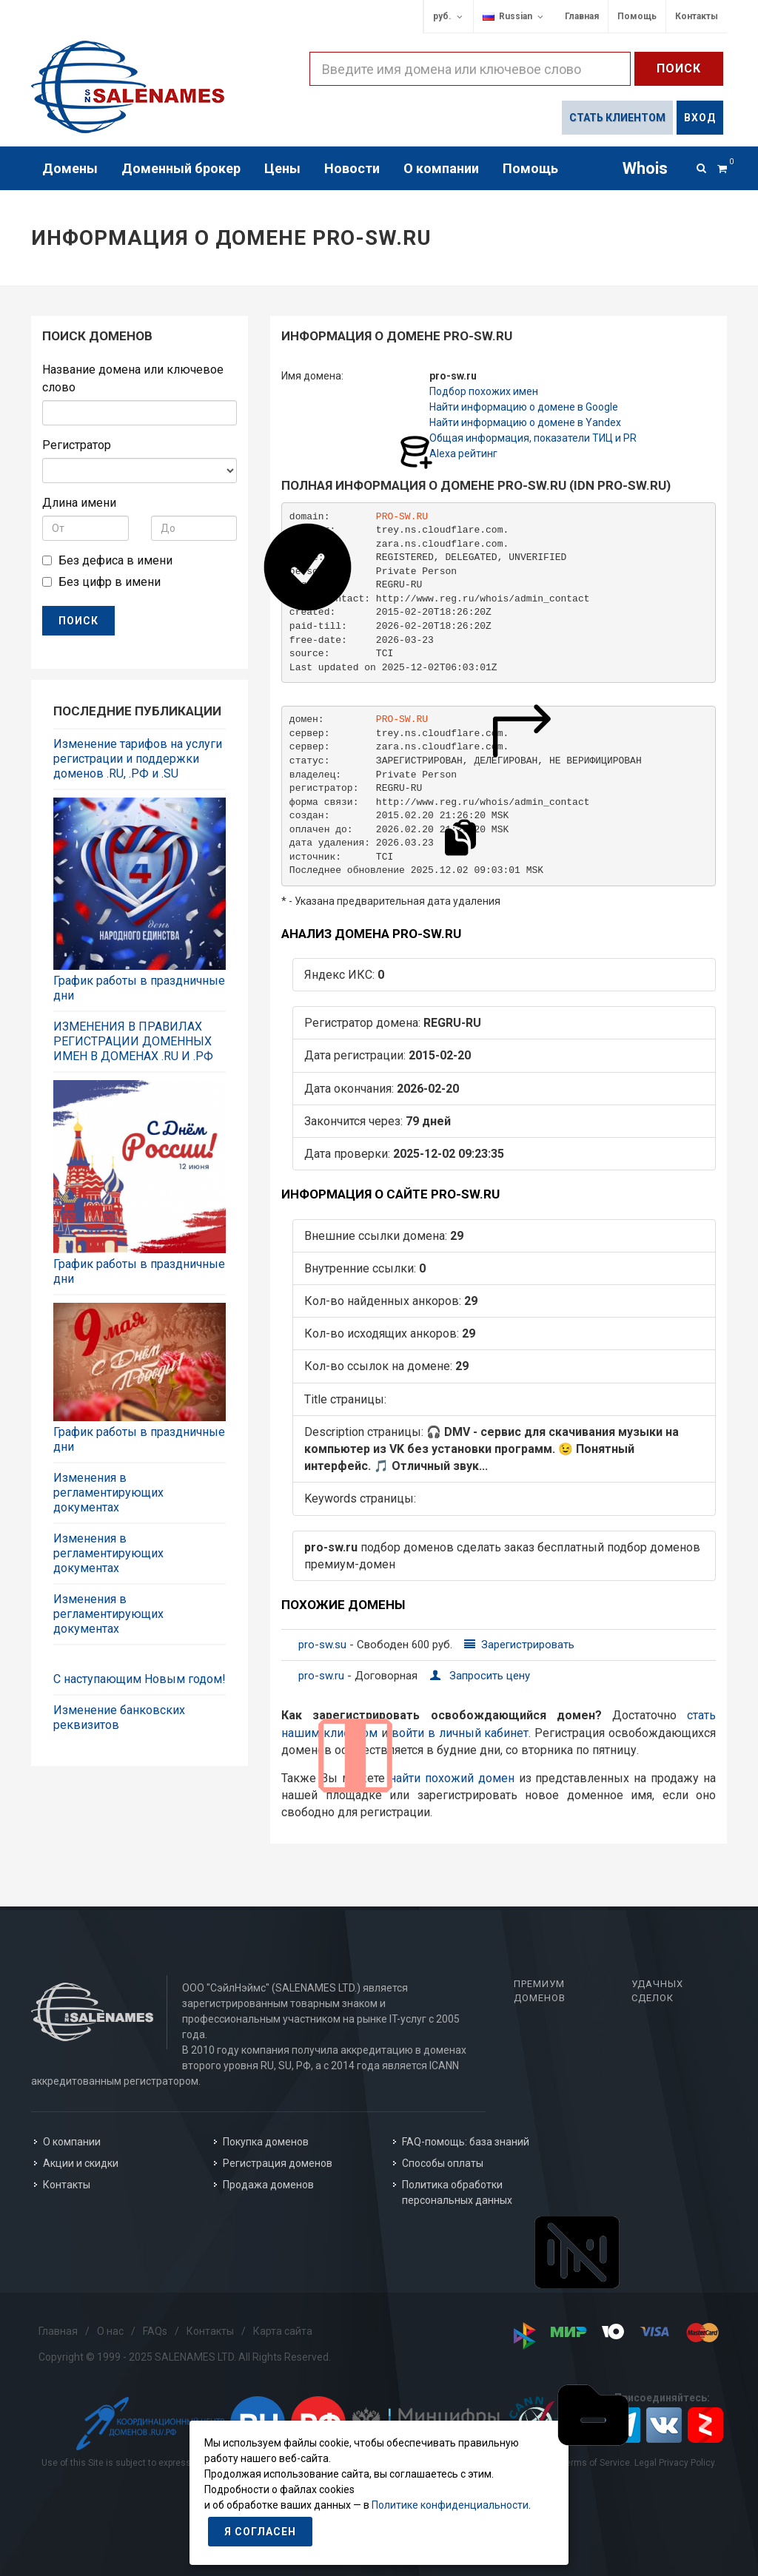 Image resolution: width=758 pixels, height=2576 pixels. What do you see at coordinates (593, 2415) in the screenshot?
I see `remove a file or folder` at bounding box center [593, 2415].